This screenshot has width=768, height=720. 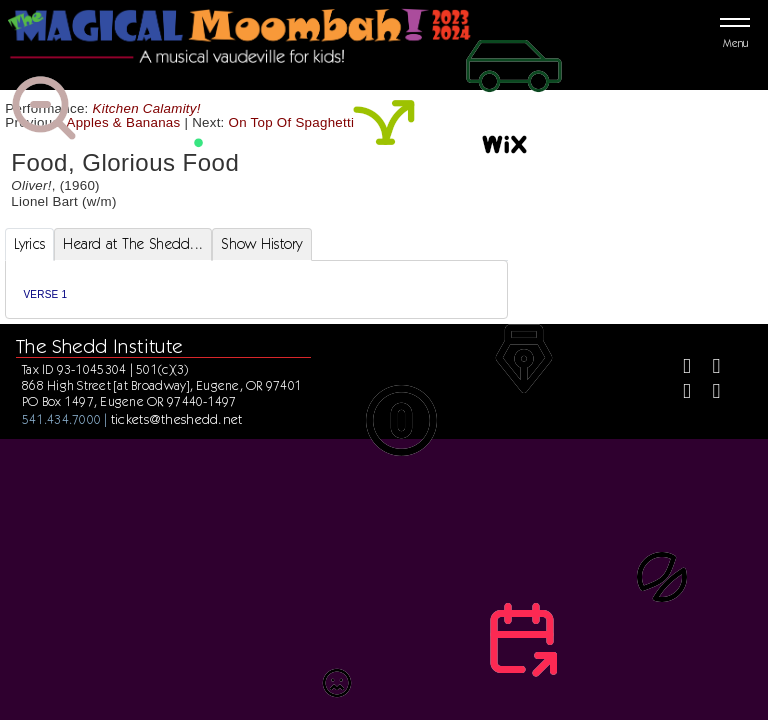 What do you see at coordinates (514, 63) in the screenshot?
I see `access vehicle or car-related settings` at bounding box center [514, 63].